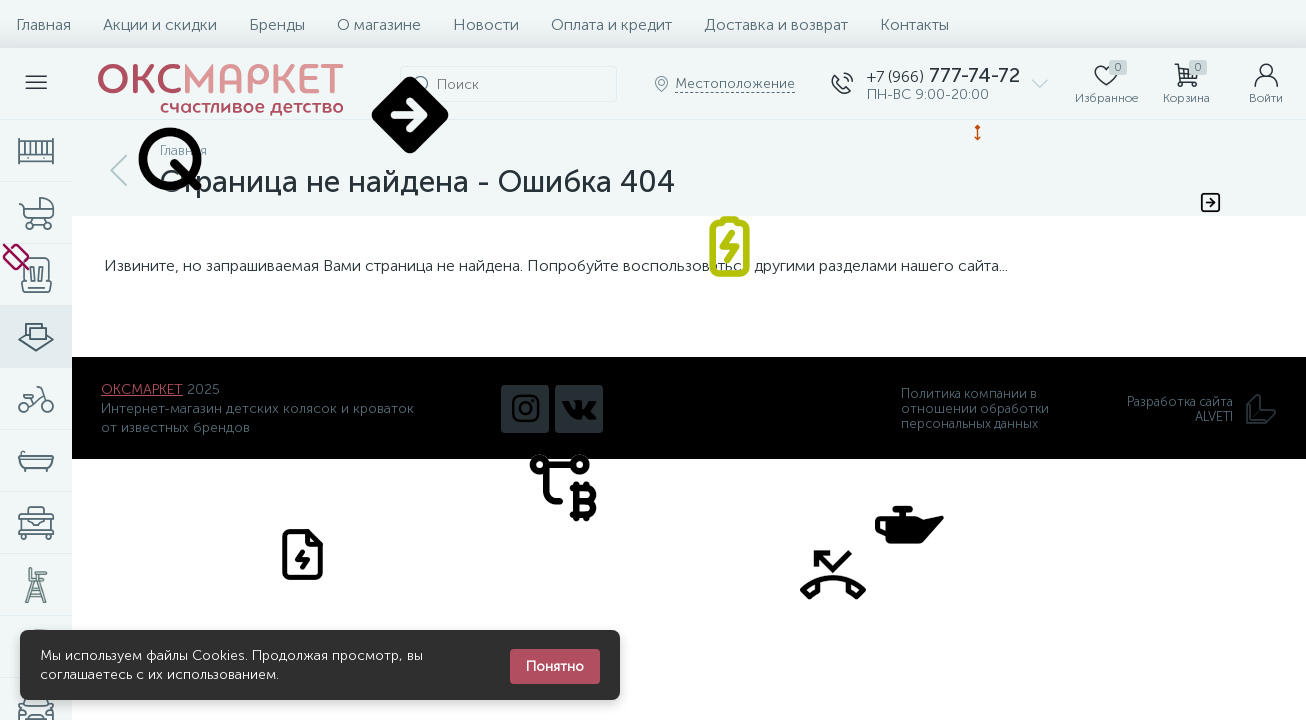 The image size is (1306, 720). What do you see at coordinates (729, 246) in the screenshot?
I see `indicates device is currently charging` at bounding box center [729, 246].